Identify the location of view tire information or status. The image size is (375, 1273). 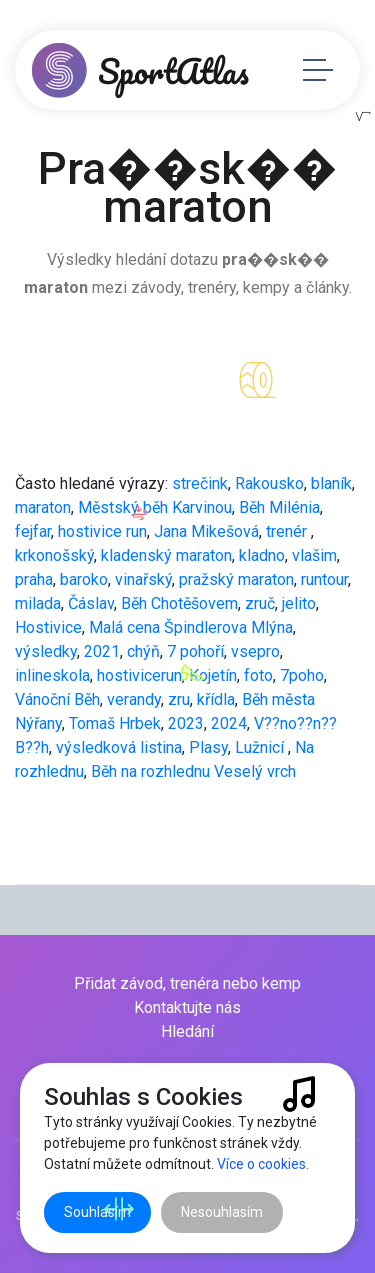
(256, 380).